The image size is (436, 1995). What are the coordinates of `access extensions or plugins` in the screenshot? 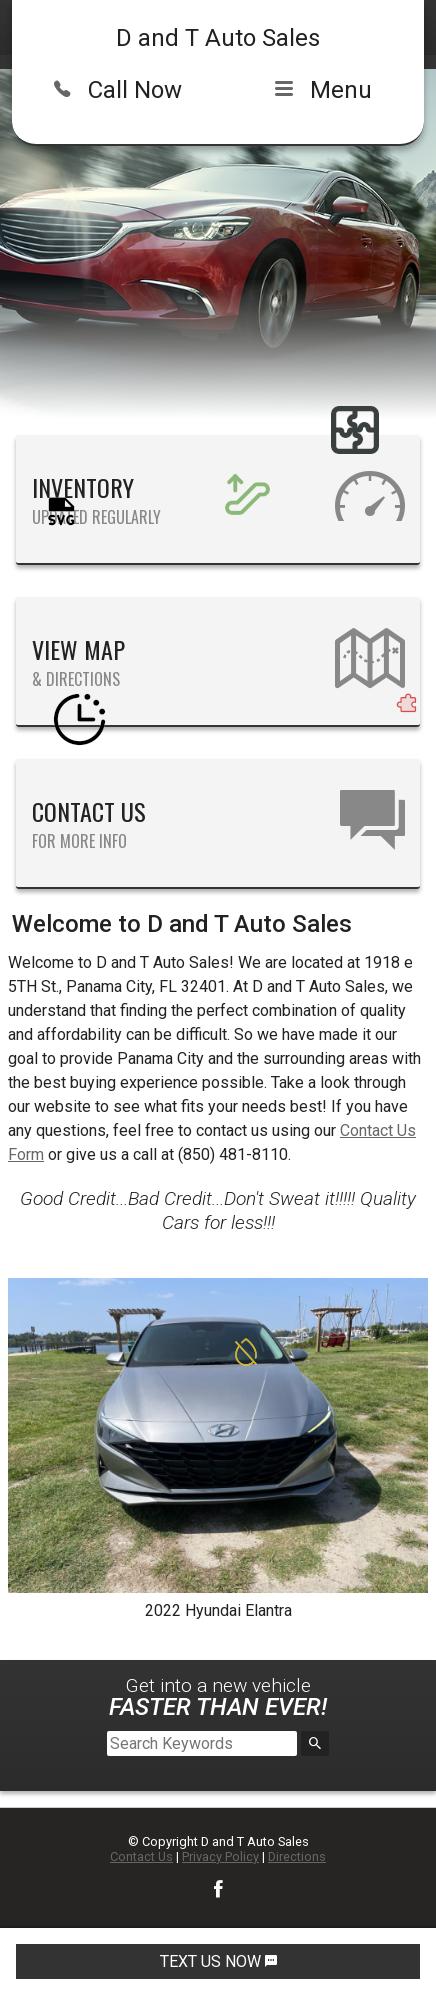 It's located at (355, 430).